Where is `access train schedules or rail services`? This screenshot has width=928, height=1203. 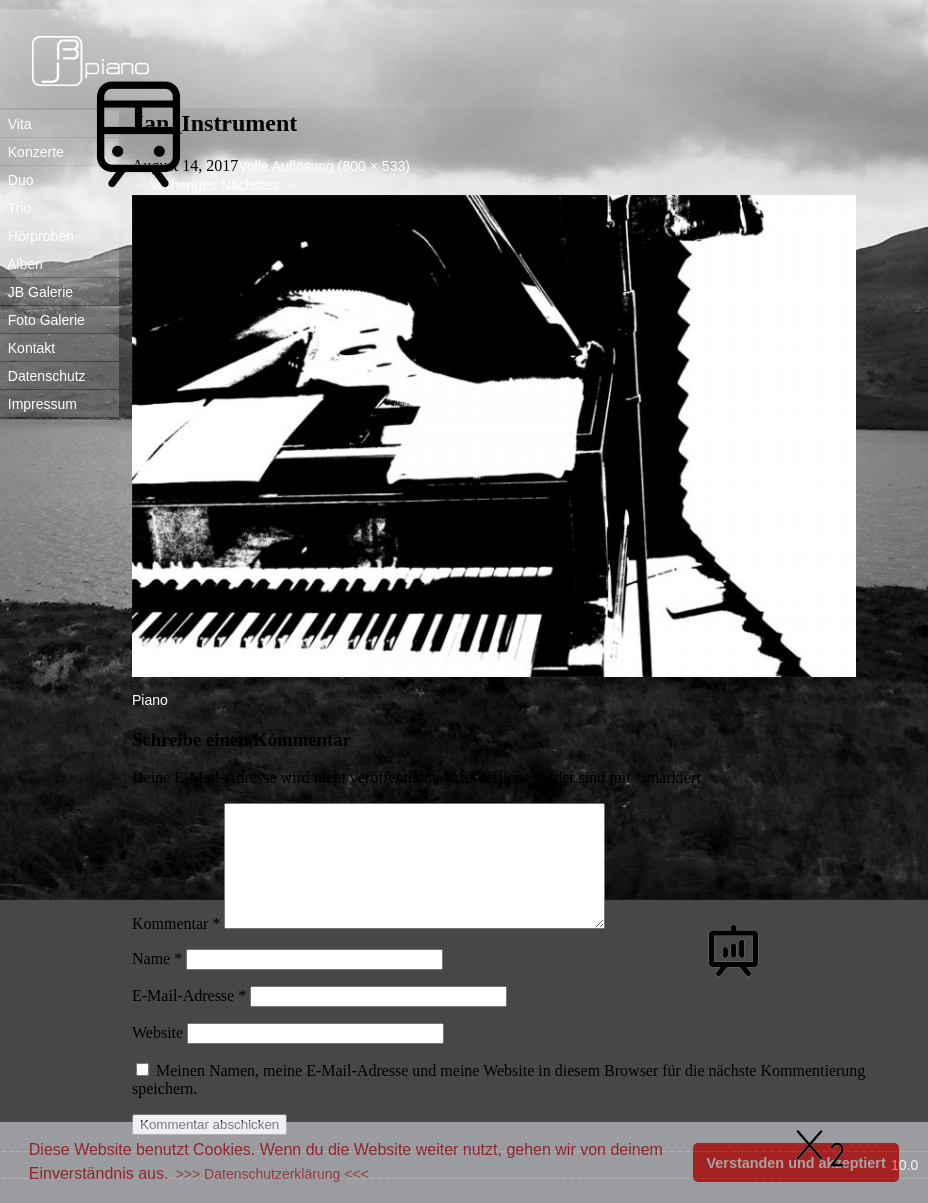
access train schedules or rail services is located at coordinates (138, 130).